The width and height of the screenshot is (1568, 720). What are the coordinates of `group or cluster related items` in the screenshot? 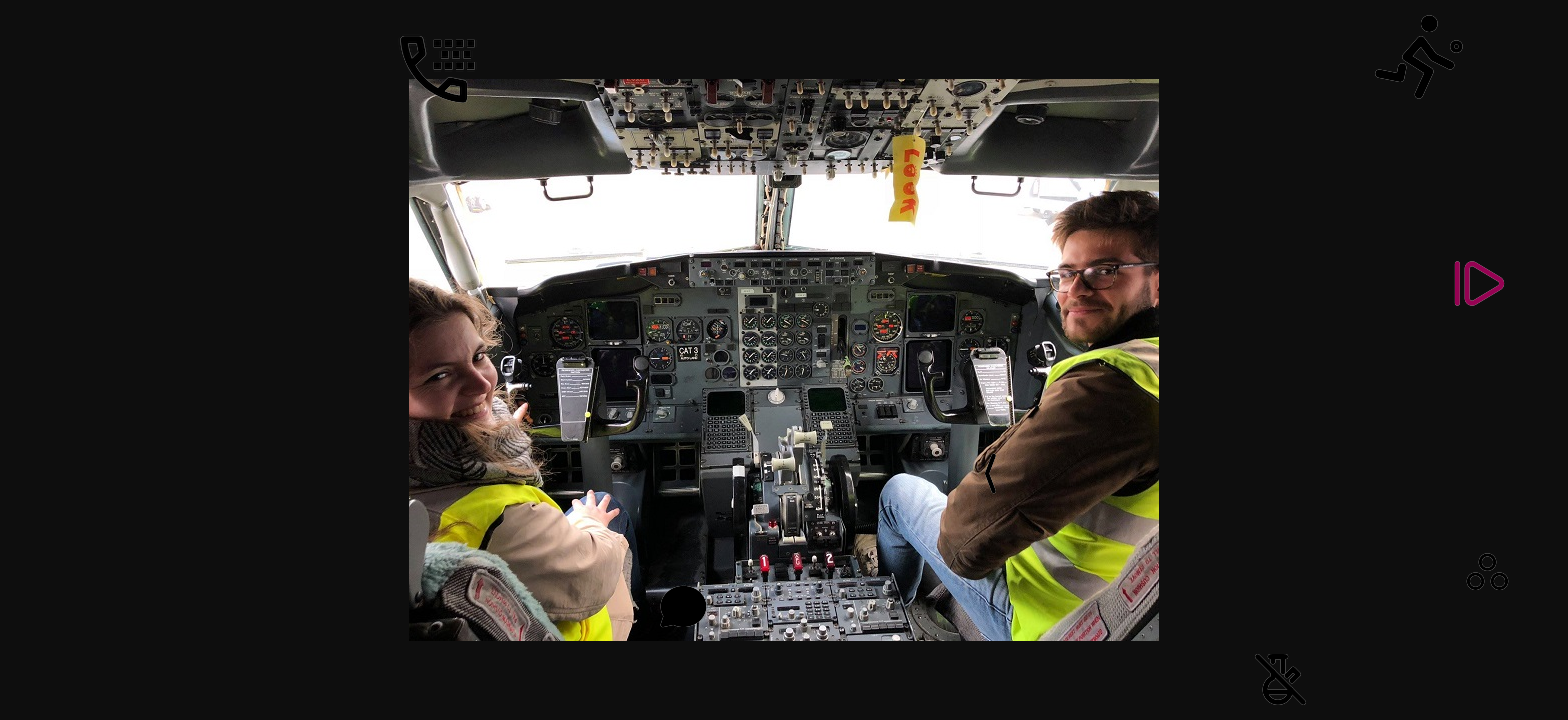 It's located at (1487, 572).